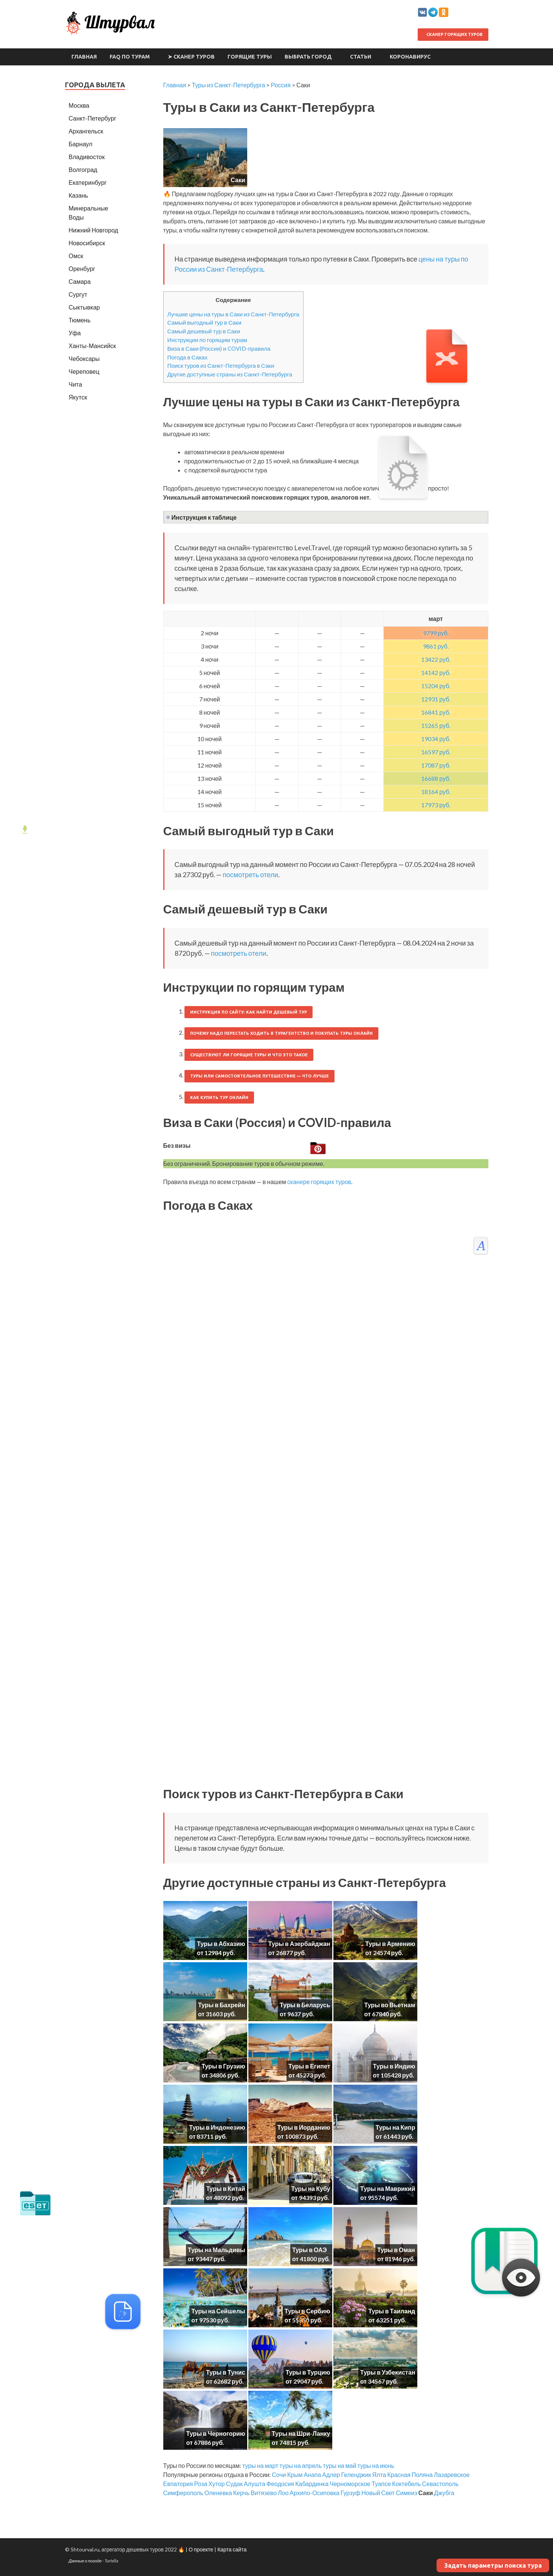 This screenshot has height=2576, width=553. What do you see at coordinates (504, 2261) in the screenshot?
I see `open calibre e-book viewer` at bounding box center [504, 2261].